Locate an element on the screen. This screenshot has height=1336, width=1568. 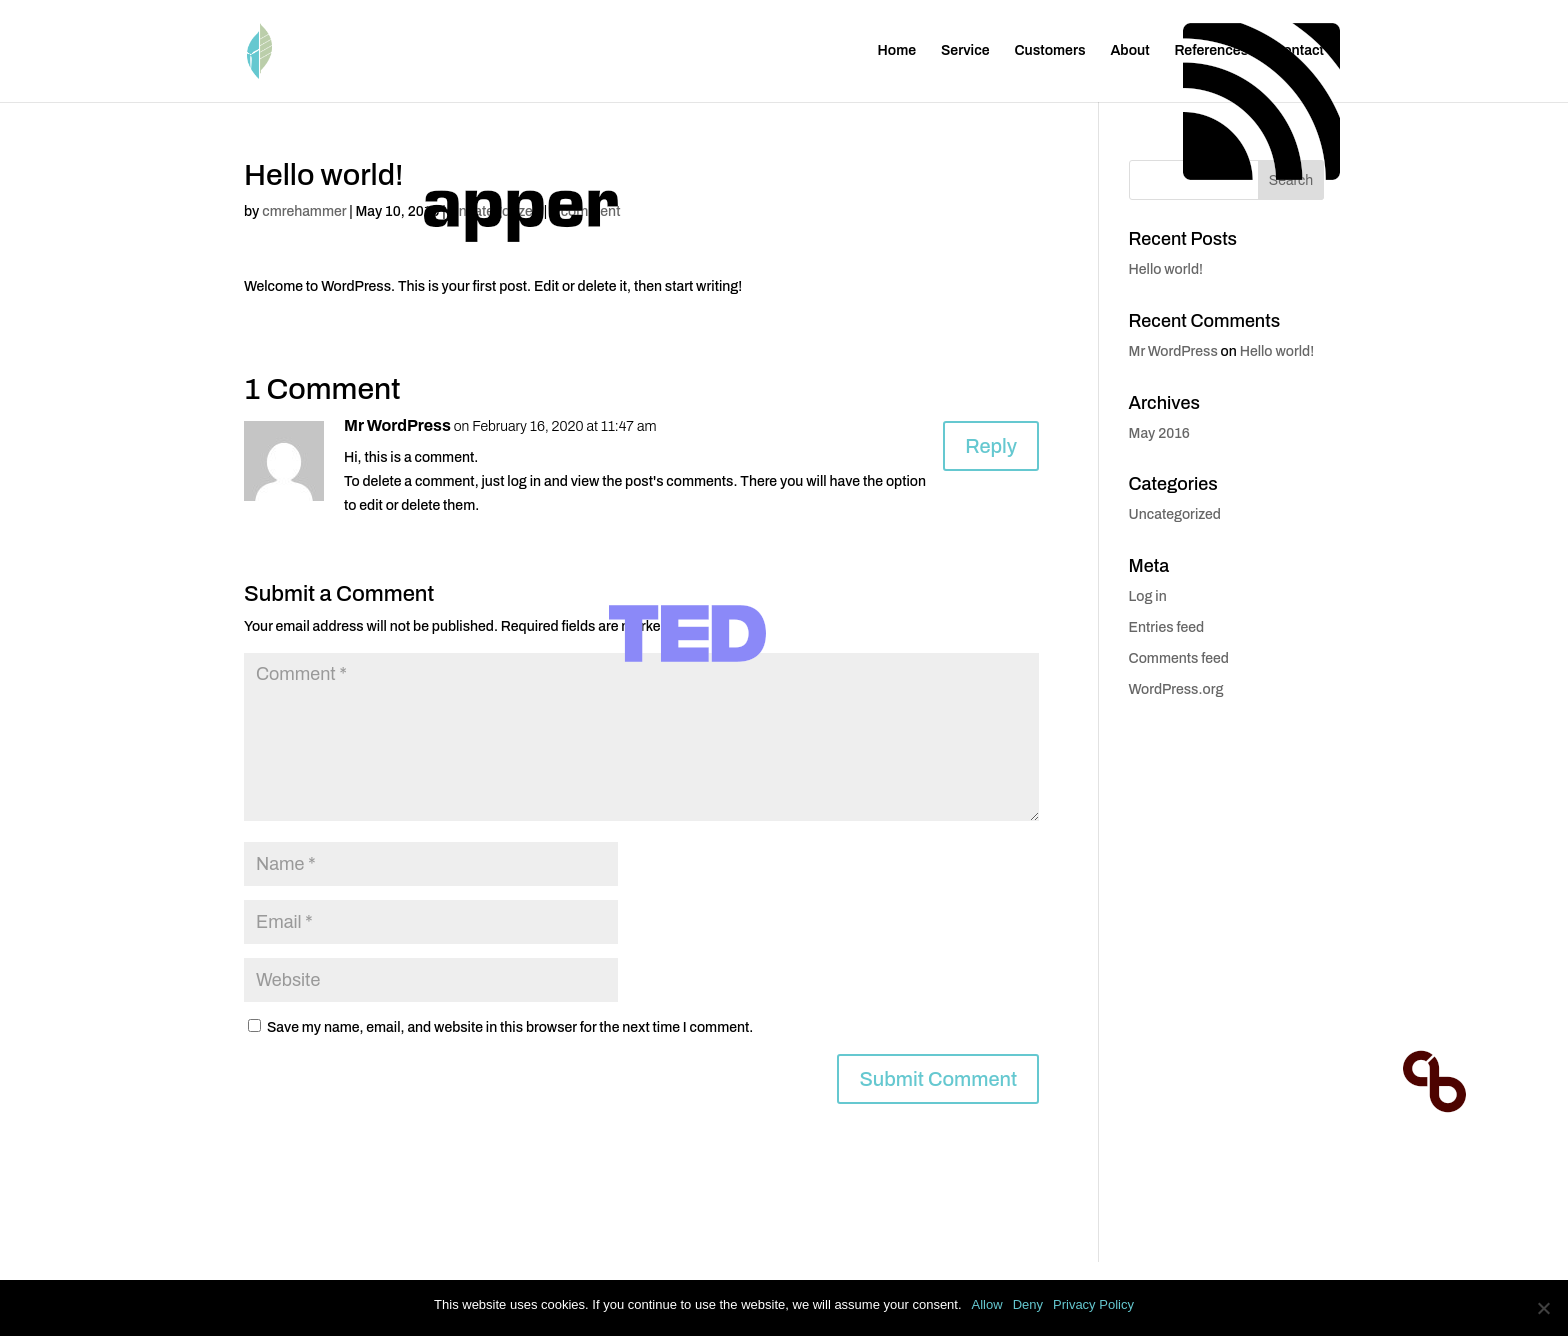
open the TED app is located at coordinates (687, 633).